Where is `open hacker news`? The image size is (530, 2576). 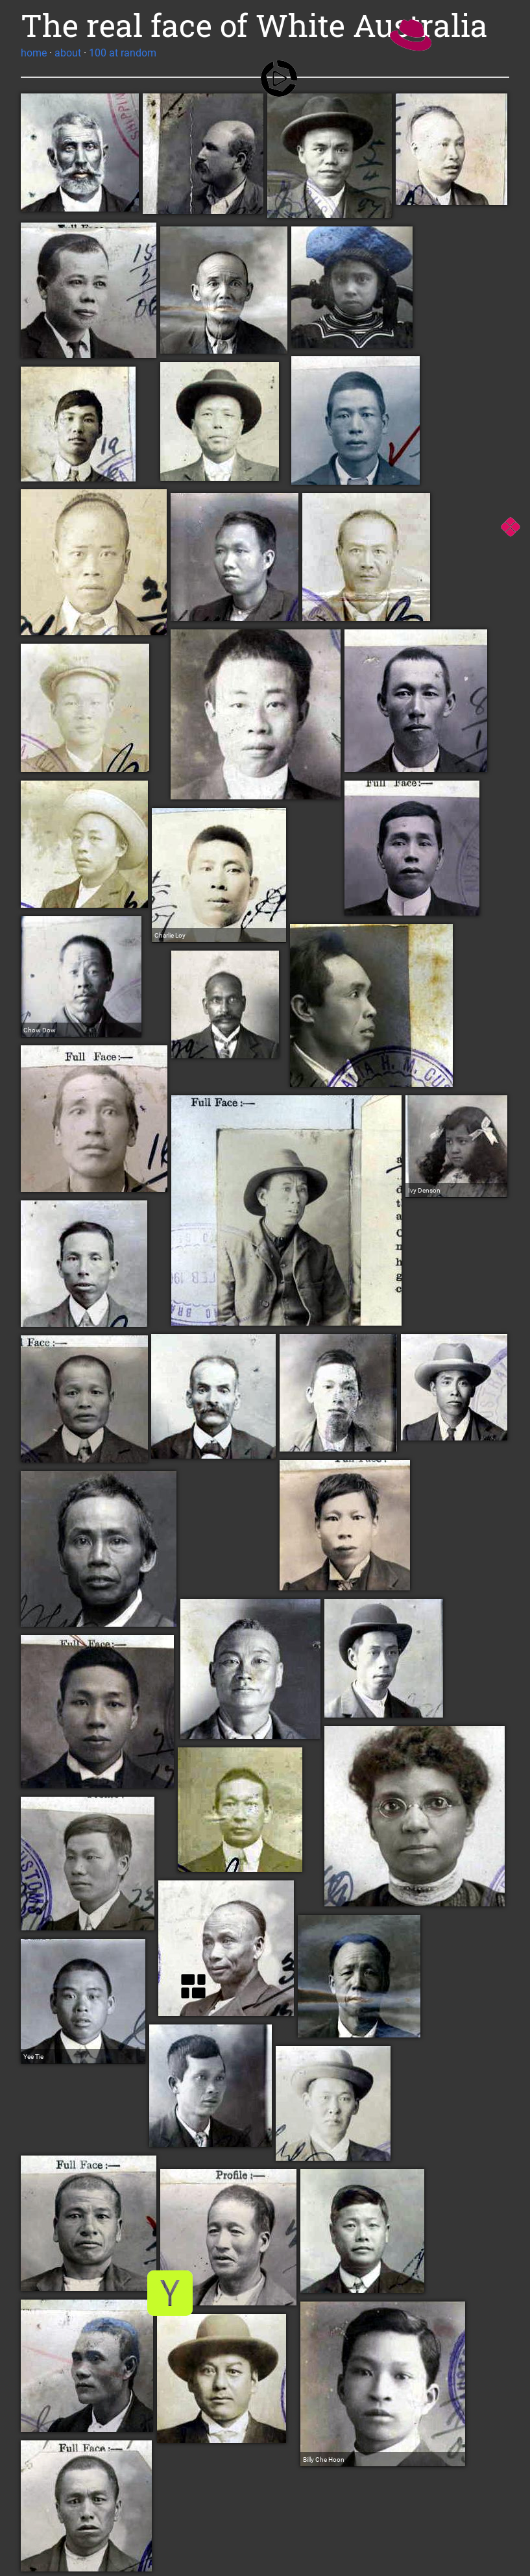
open hacker news is located at coordinates (170, 2293).